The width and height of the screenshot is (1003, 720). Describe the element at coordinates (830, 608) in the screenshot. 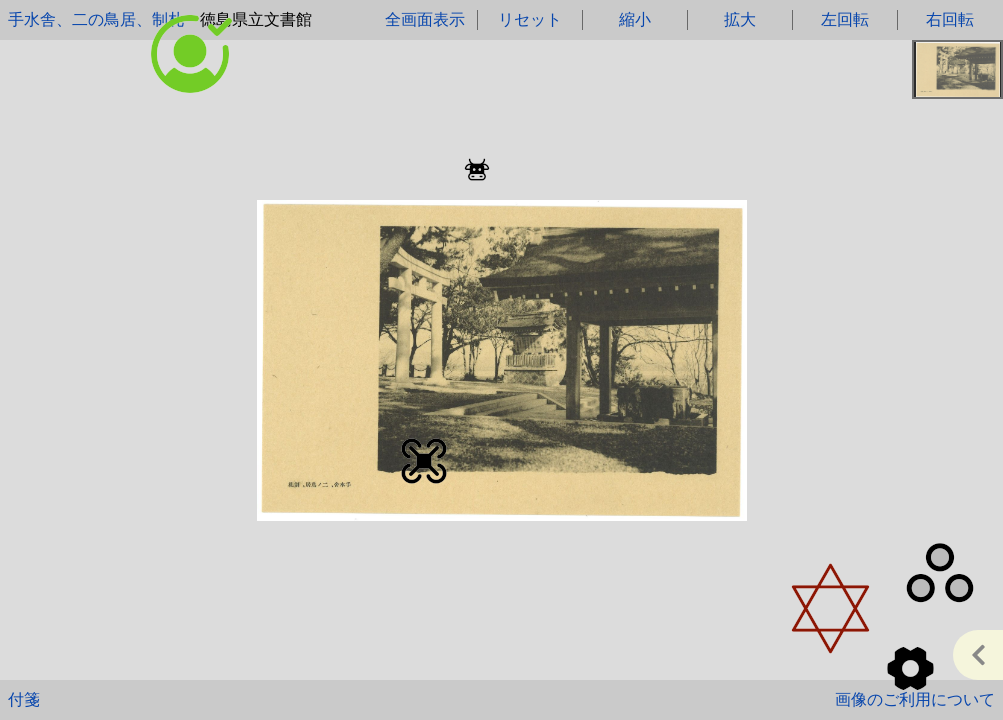

I see `indicates Jewish religious content or services` at that location.